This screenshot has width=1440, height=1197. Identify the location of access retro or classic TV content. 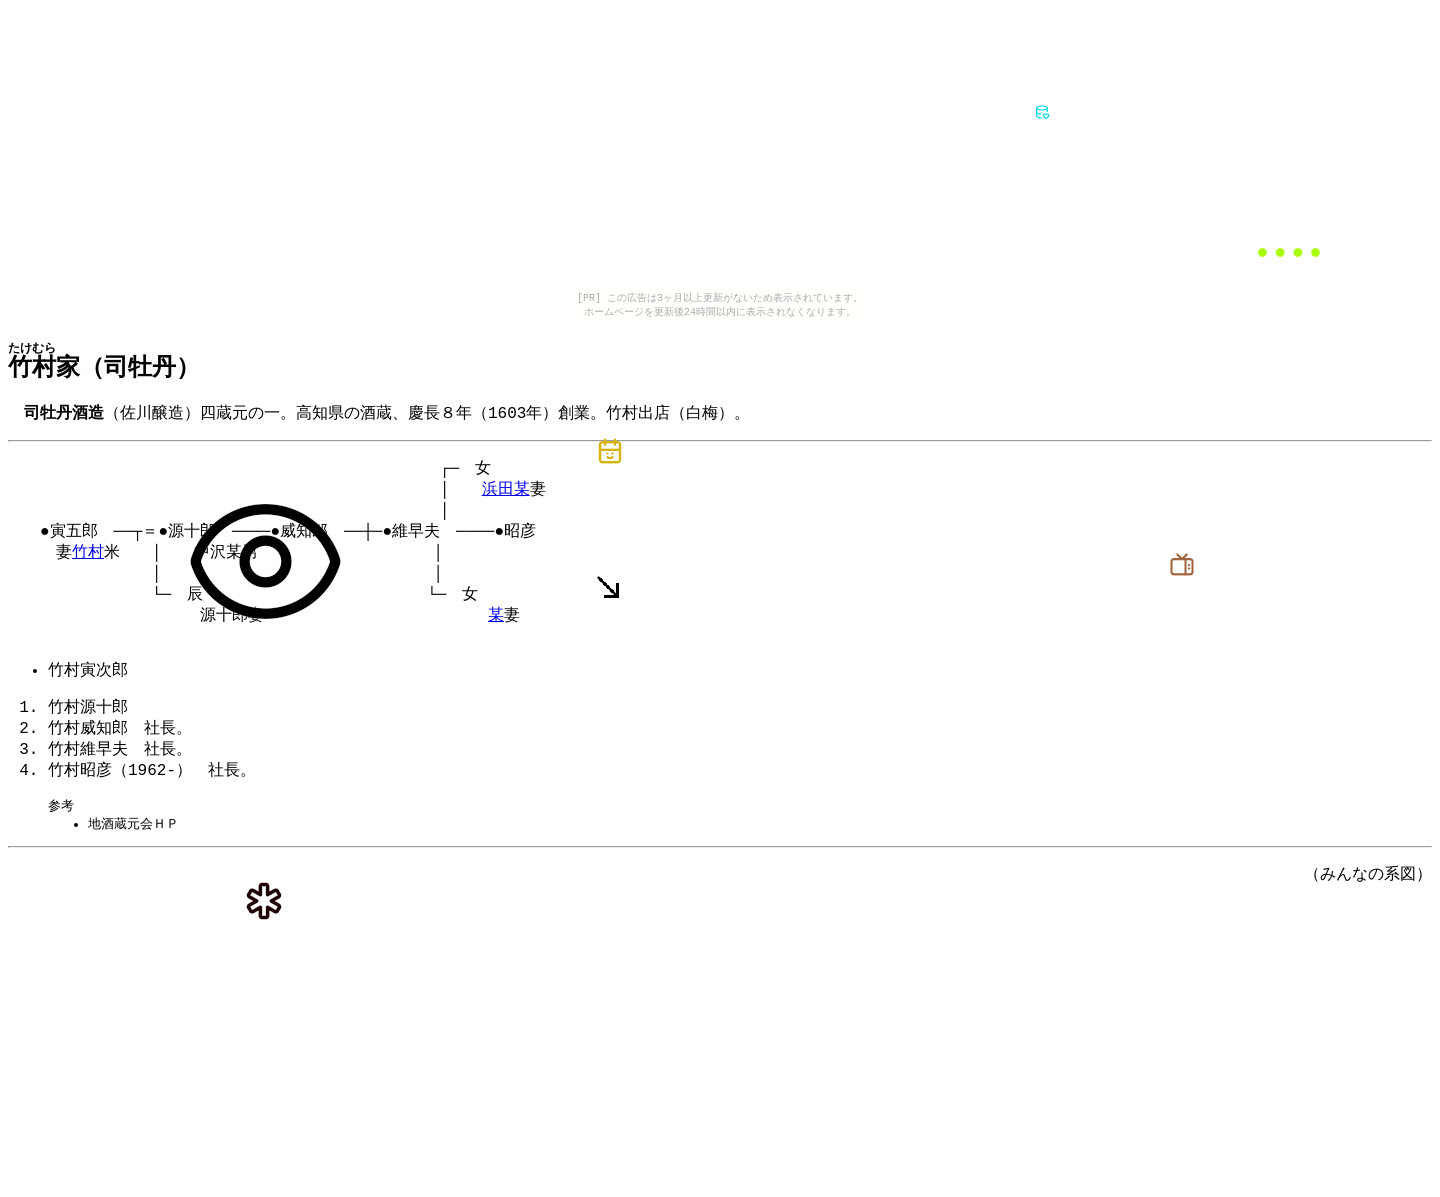
(1182, 565).